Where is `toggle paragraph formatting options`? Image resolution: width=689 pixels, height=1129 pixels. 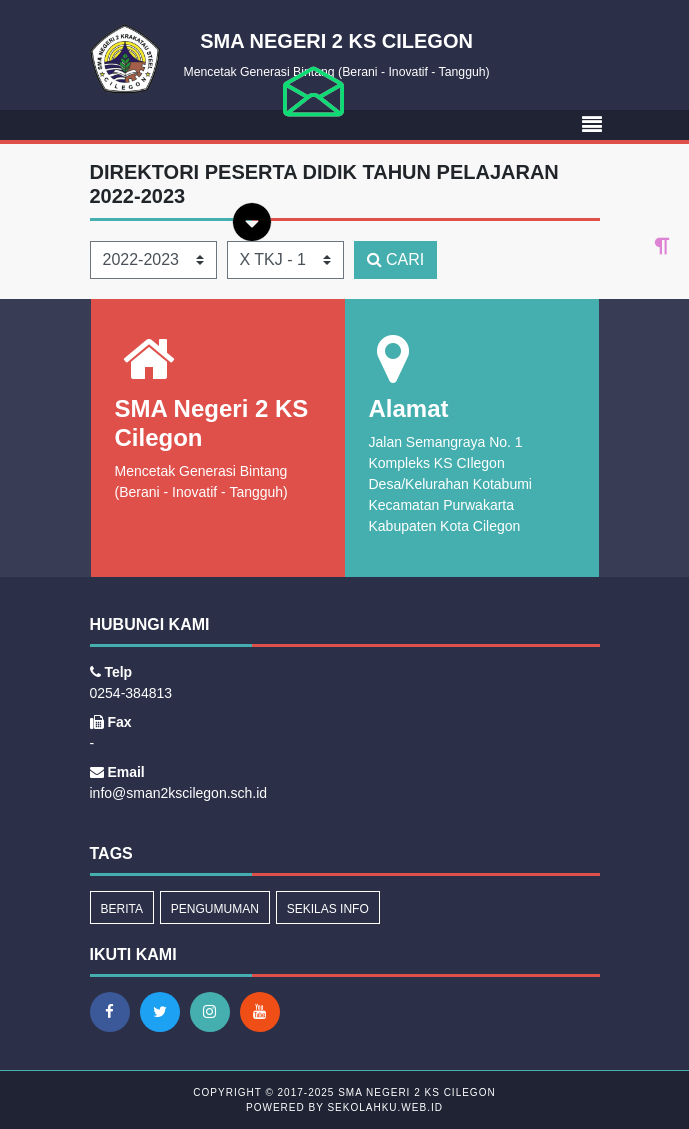
toggle paragraph formatting options is located at coordinates (662, 246).